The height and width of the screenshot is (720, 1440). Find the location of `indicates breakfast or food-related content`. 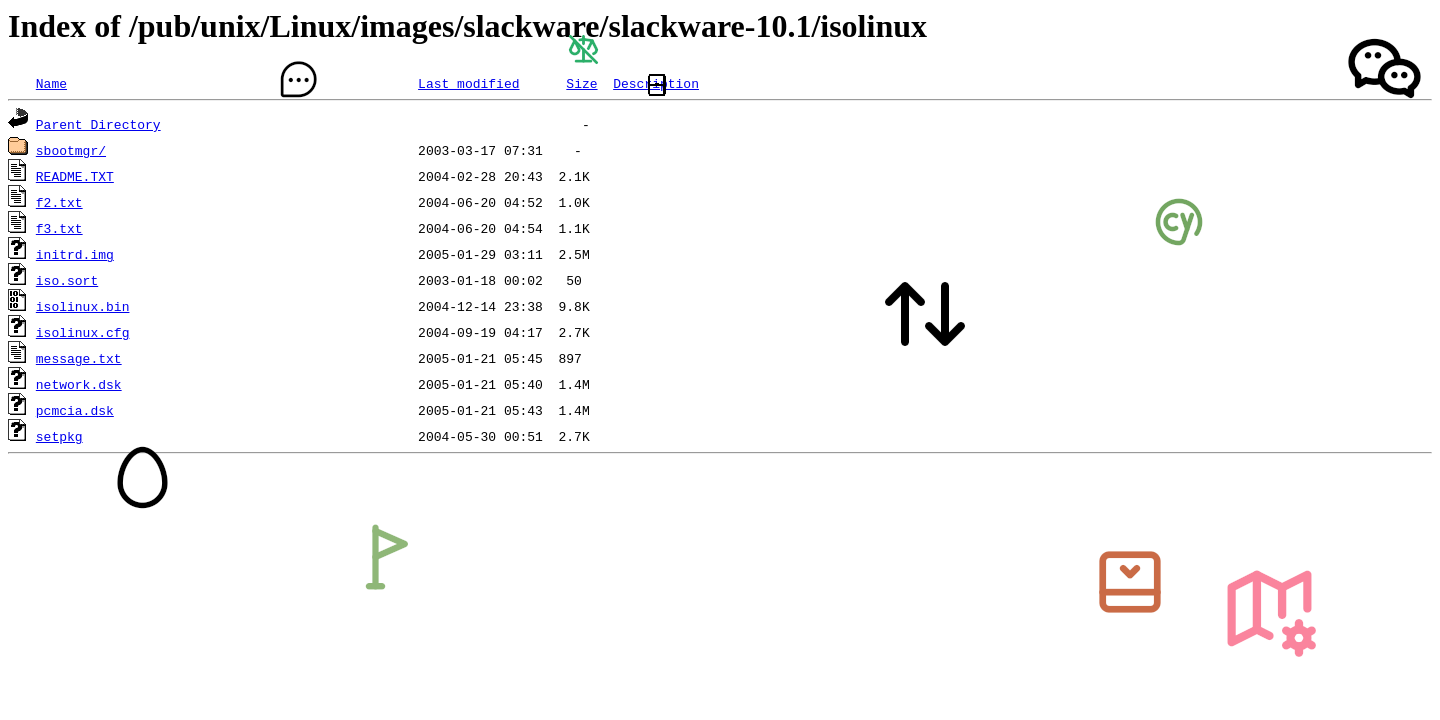

indicates breakfast or food-related content is located at coordinates (142, 477).